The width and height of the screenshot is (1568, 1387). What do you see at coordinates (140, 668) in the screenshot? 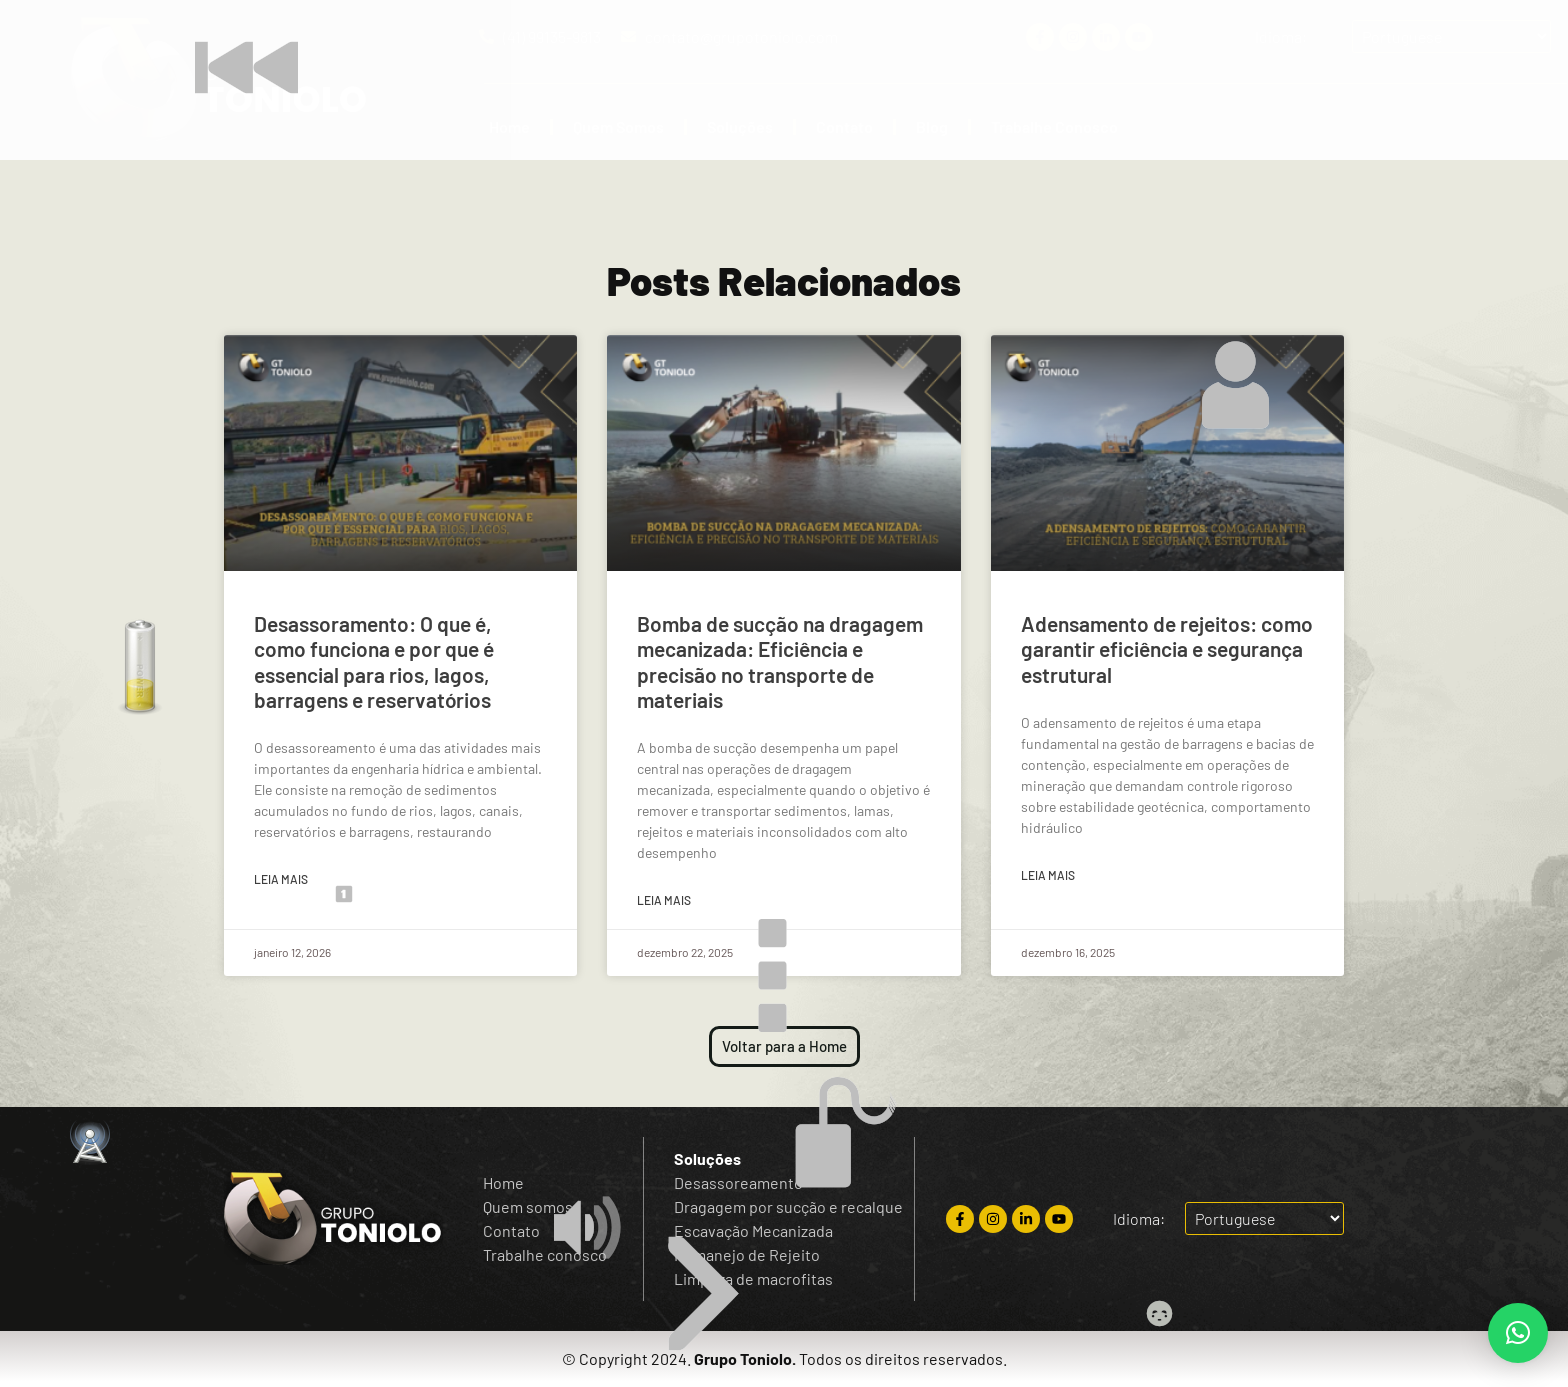
I see `indicates low battery level` at bounding box center [140, 668].